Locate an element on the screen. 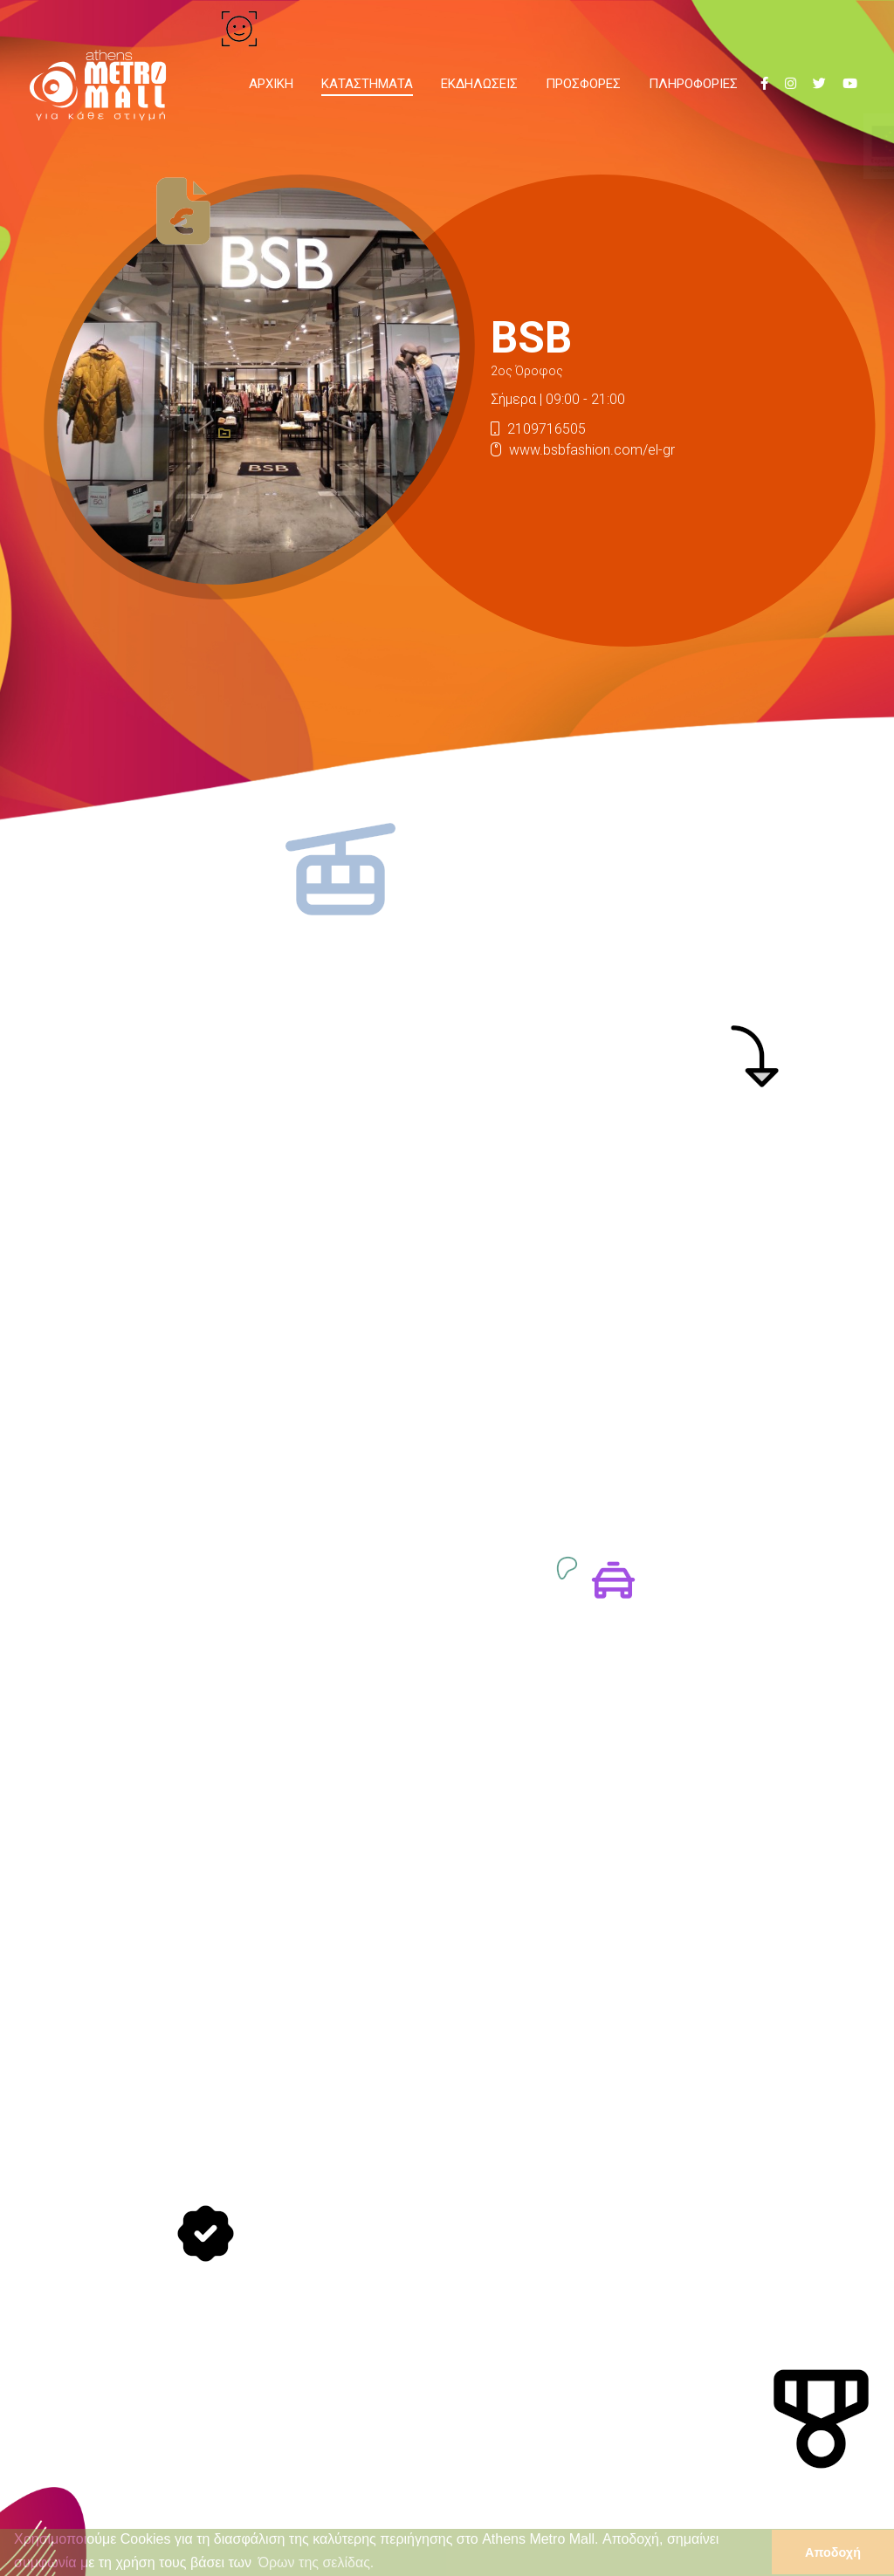  visit patreon page is located at coordinates (566, 1567).